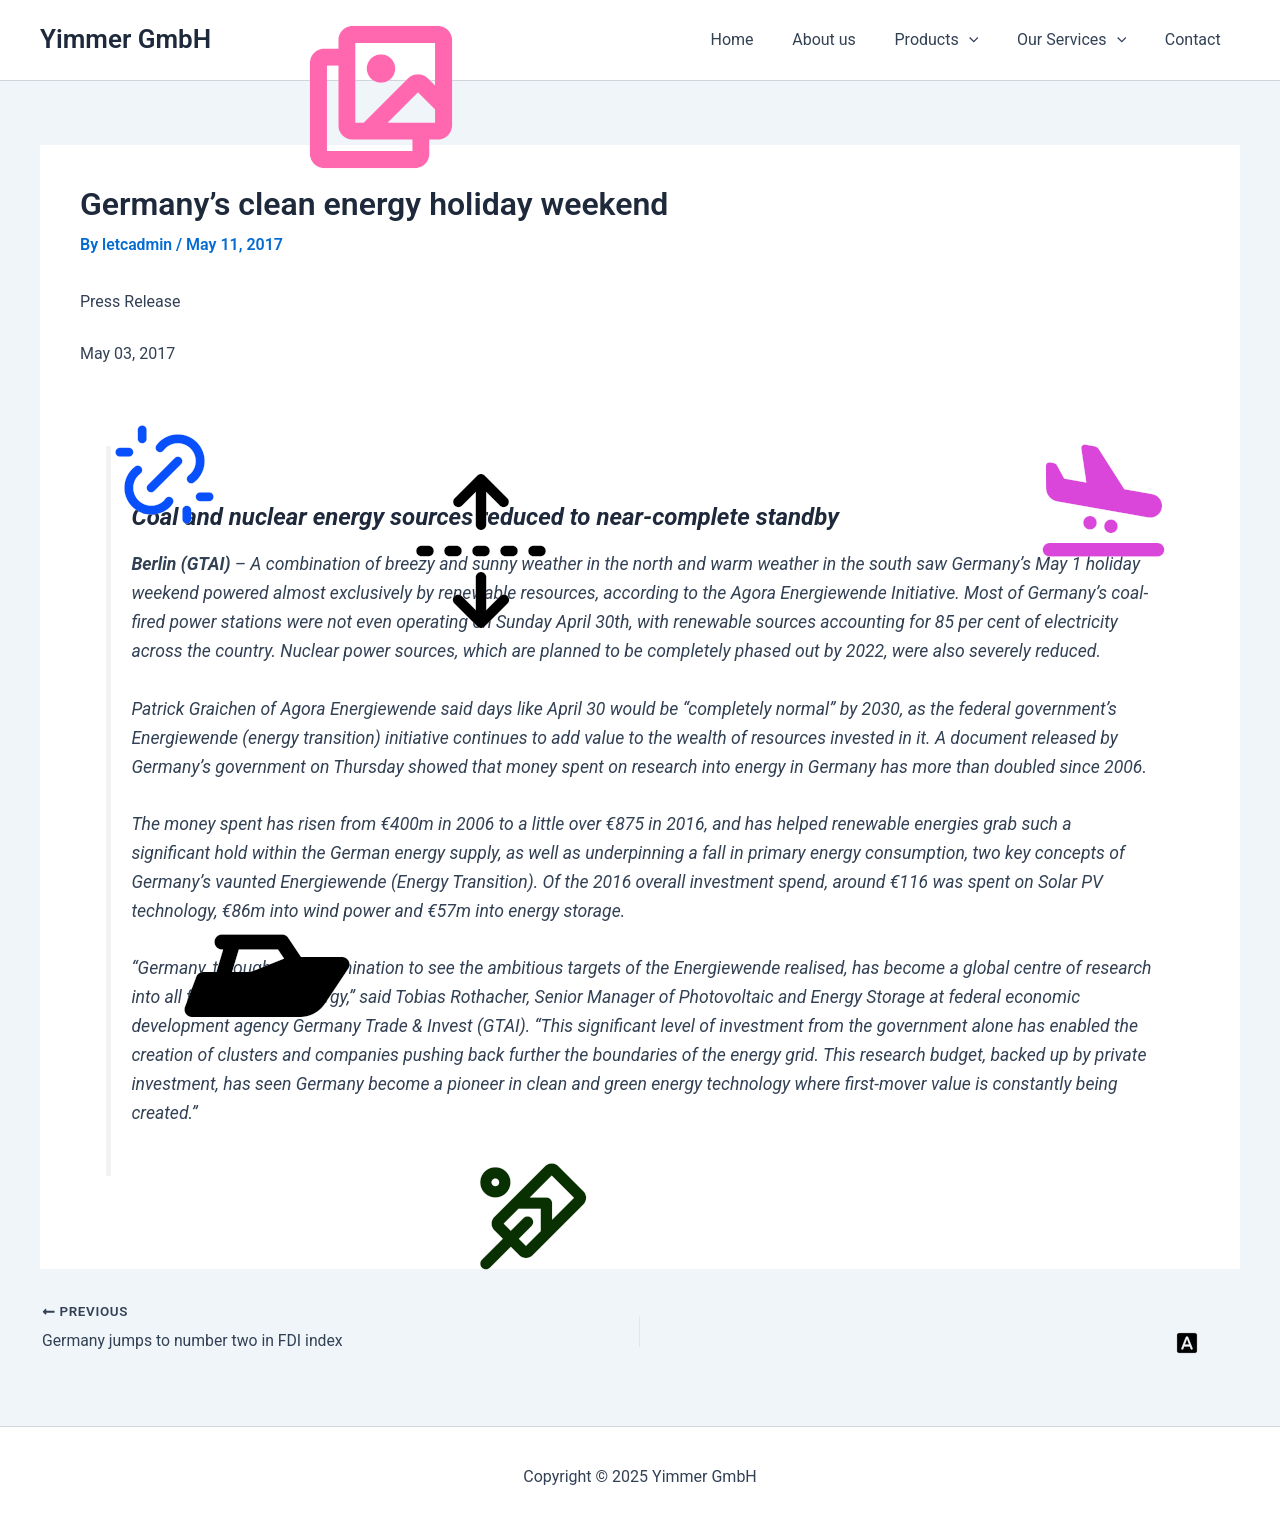  I want to click on indicates incoming or arriving flight, so click(1103, 502).